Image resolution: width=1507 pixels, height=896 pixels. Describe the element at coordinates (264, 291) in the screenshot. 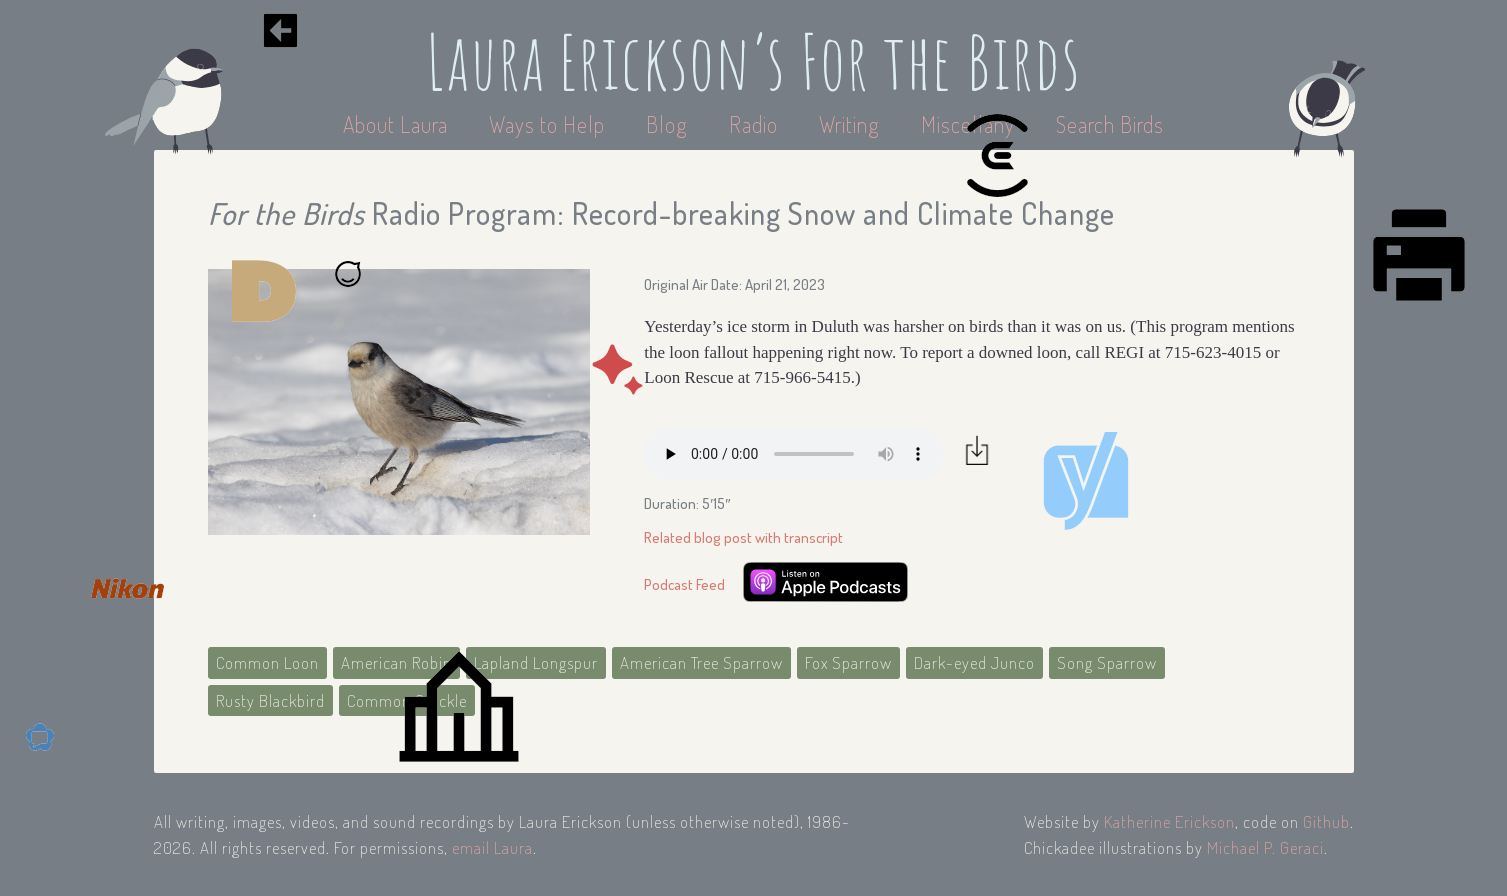

I see `DMM.com logo` at that location.